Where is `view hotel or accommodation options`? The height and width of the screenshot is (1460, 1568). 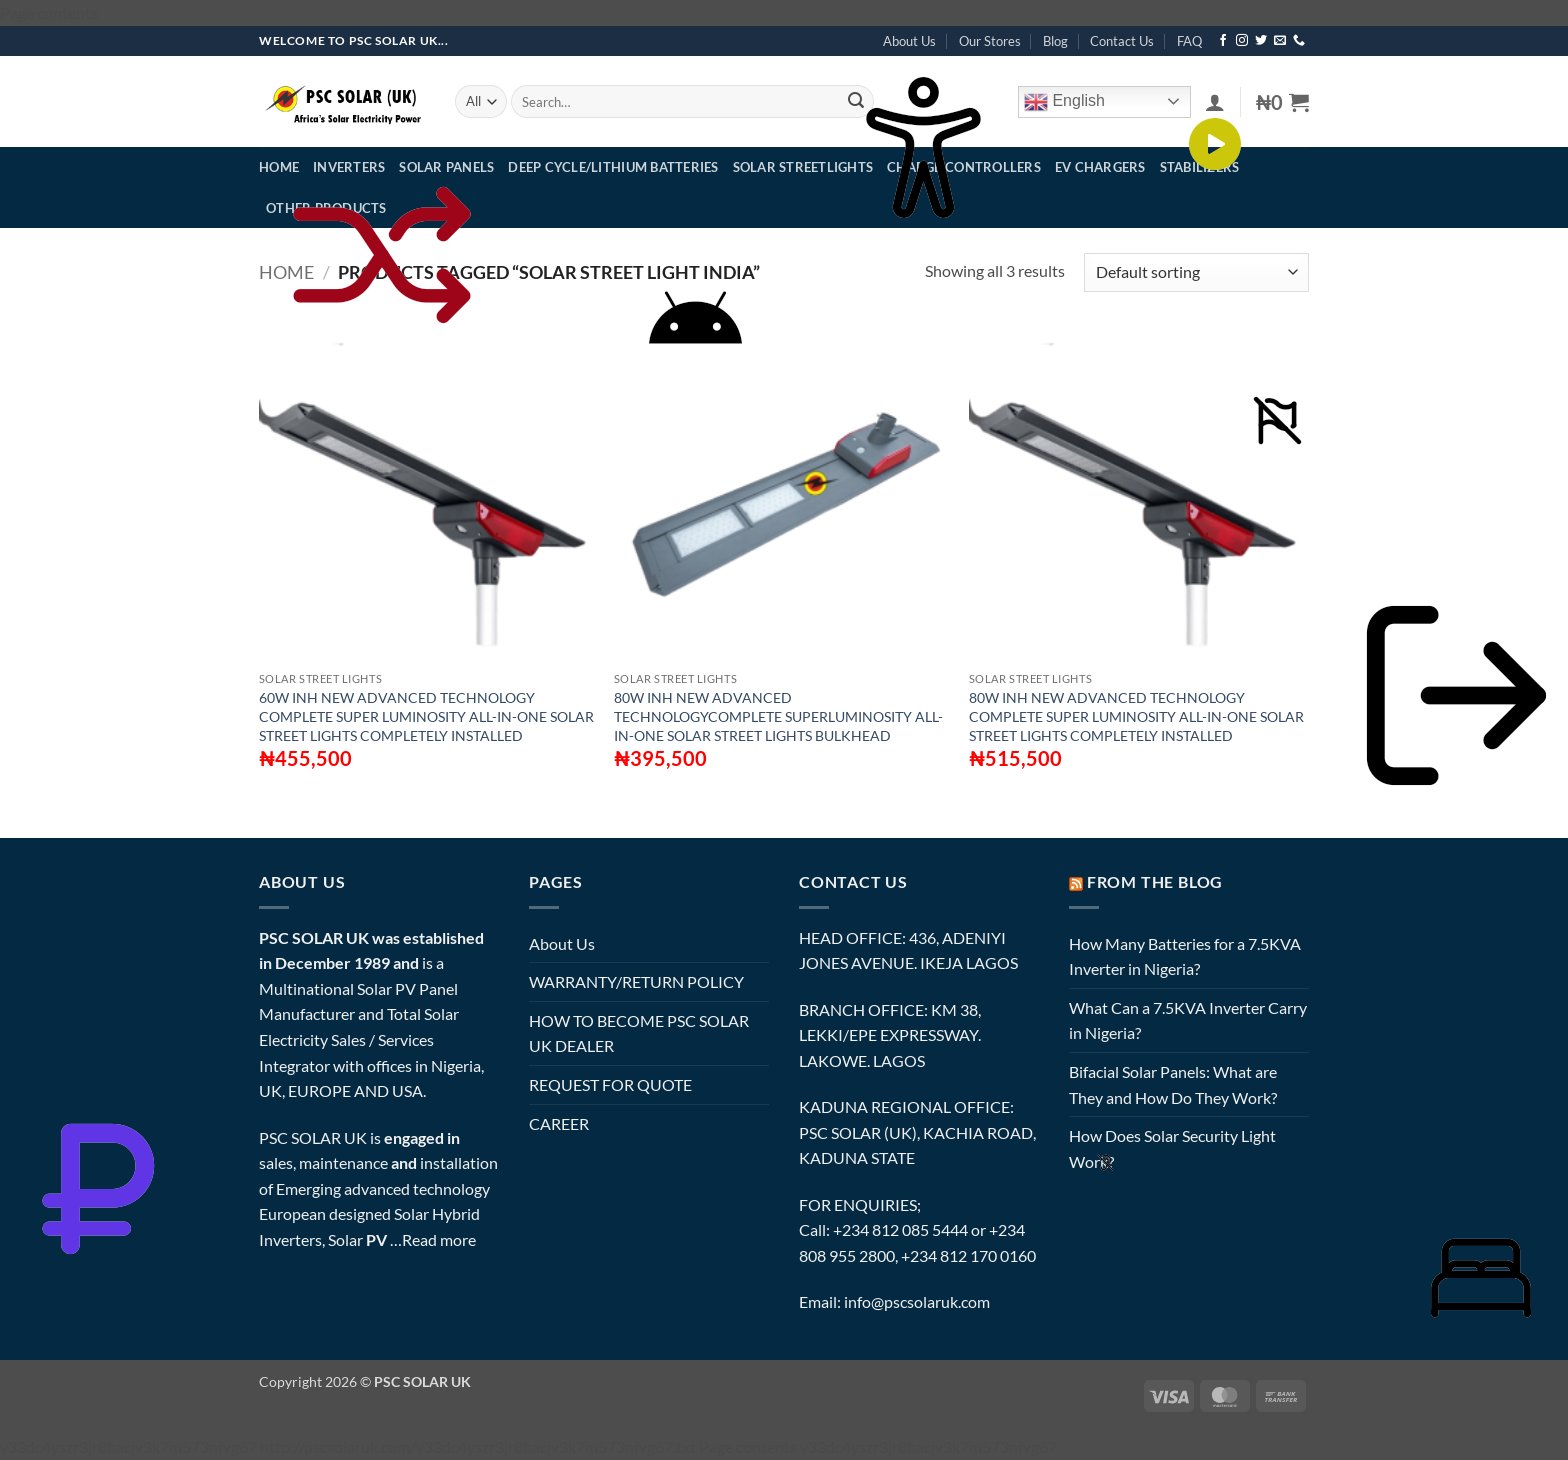
view hotel or accommodation options is located at coordinates (1481, 1278).